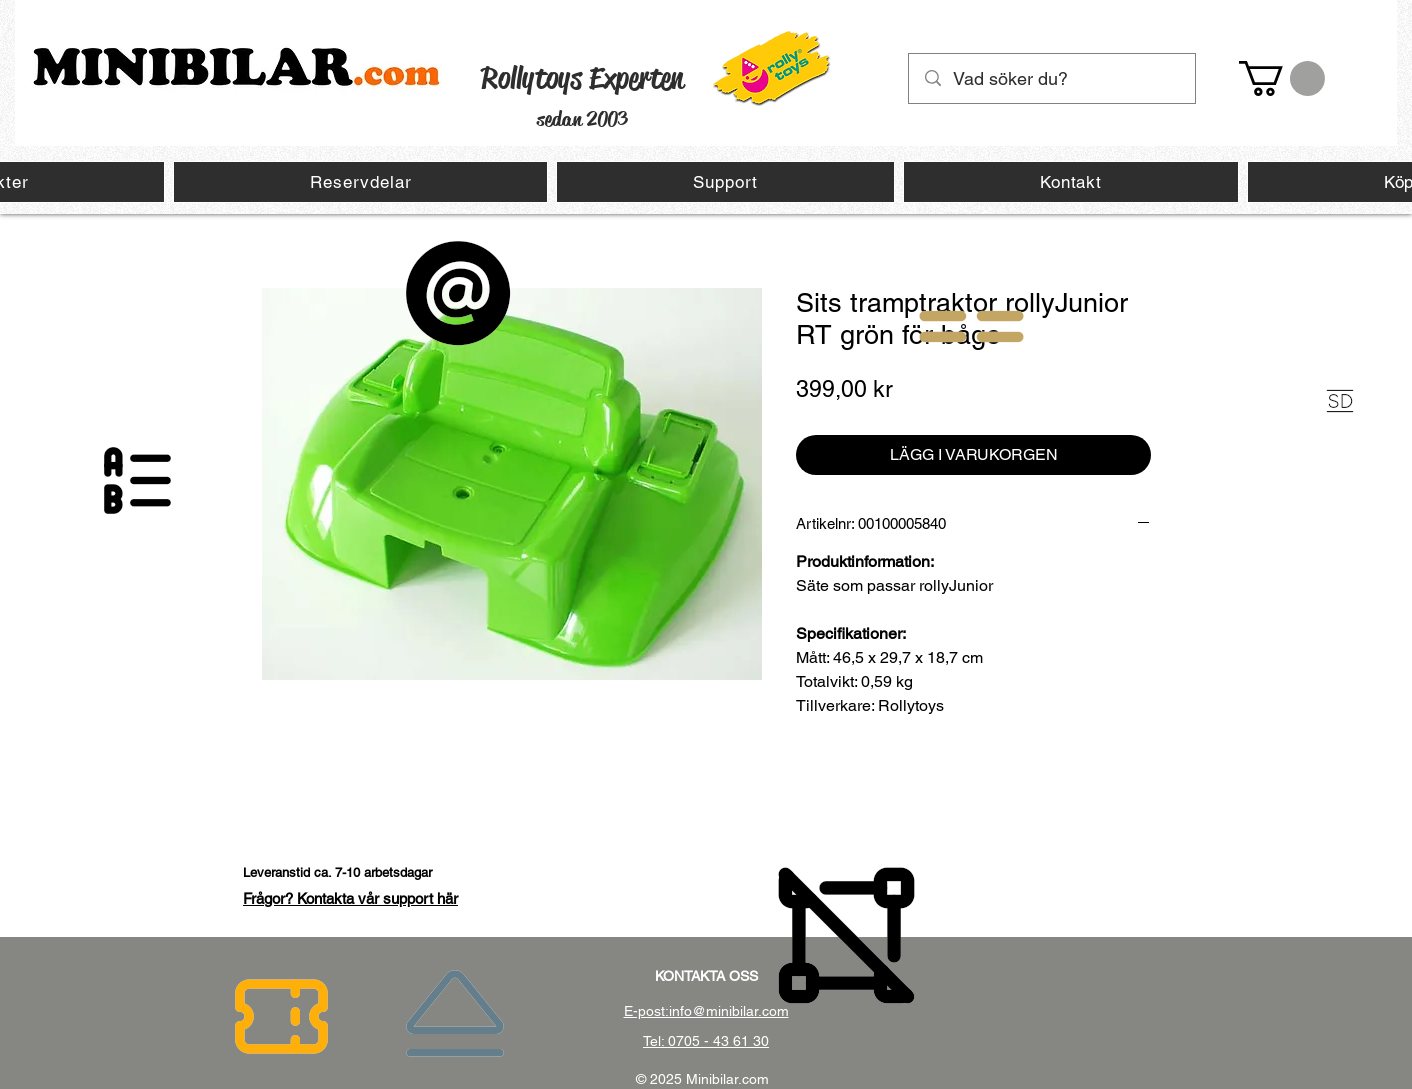 The image size is (1412, 1089). What do you see at coordinates (455, 1019) in the screenshot?
I see `eject media or disc` at bounding box center [455, 1019].